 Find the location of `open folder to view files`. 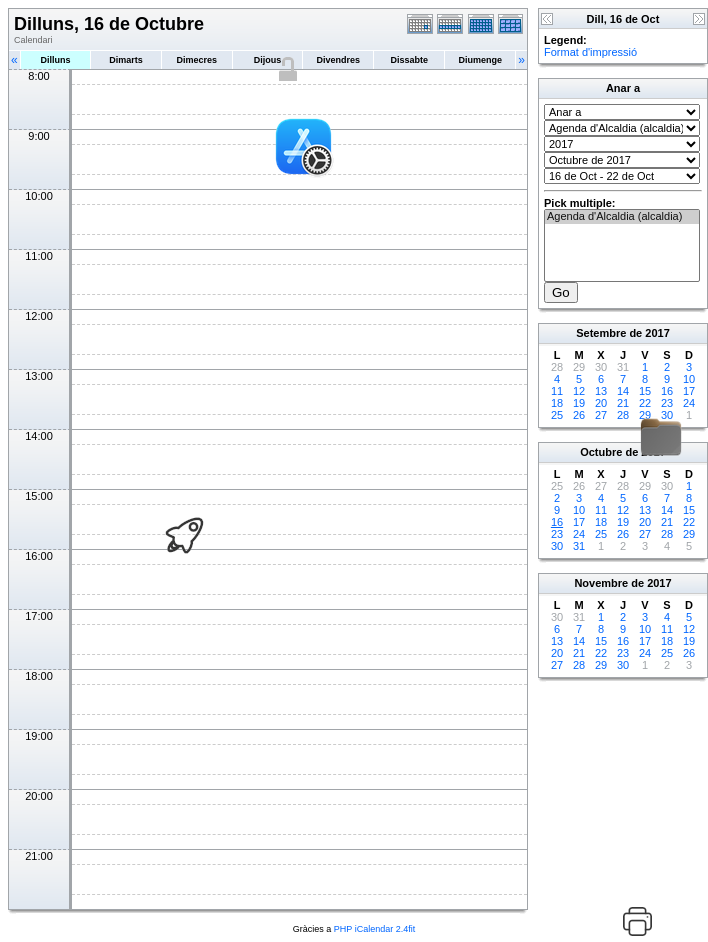

open folder to view files is located at coordinates (661, 437).